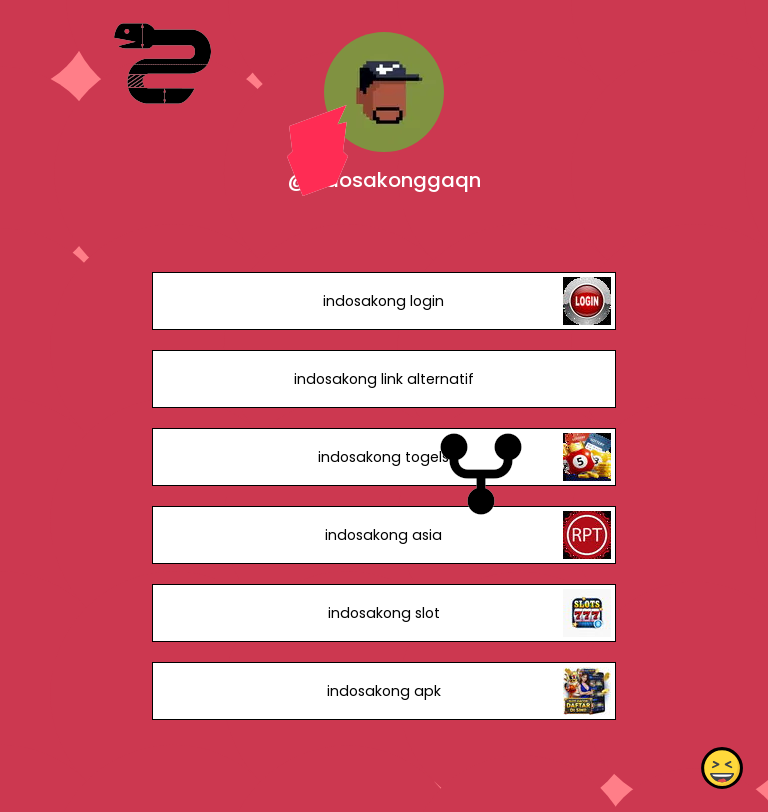 This screenshot has width=768, height=812. Describe the element at coordinates (481, 474) in the screenshot. I see `fork a repository` at that location.